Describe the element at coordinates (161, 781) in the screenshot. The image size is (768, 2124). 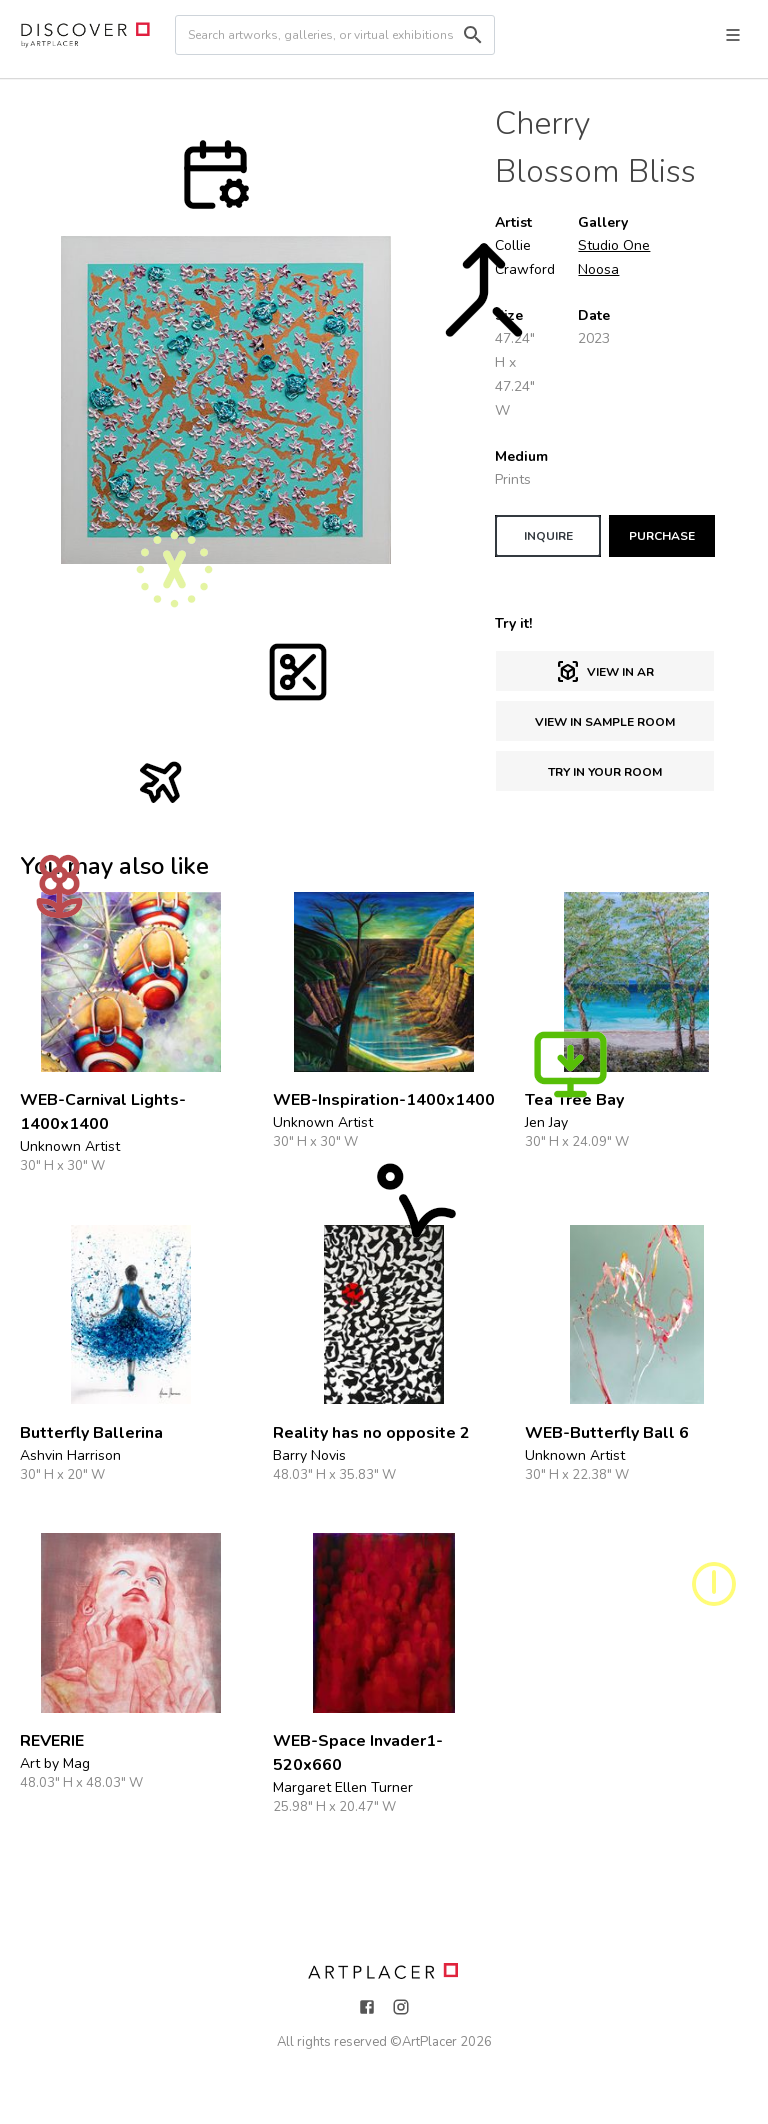
I see `enable airplane mode` at that location.